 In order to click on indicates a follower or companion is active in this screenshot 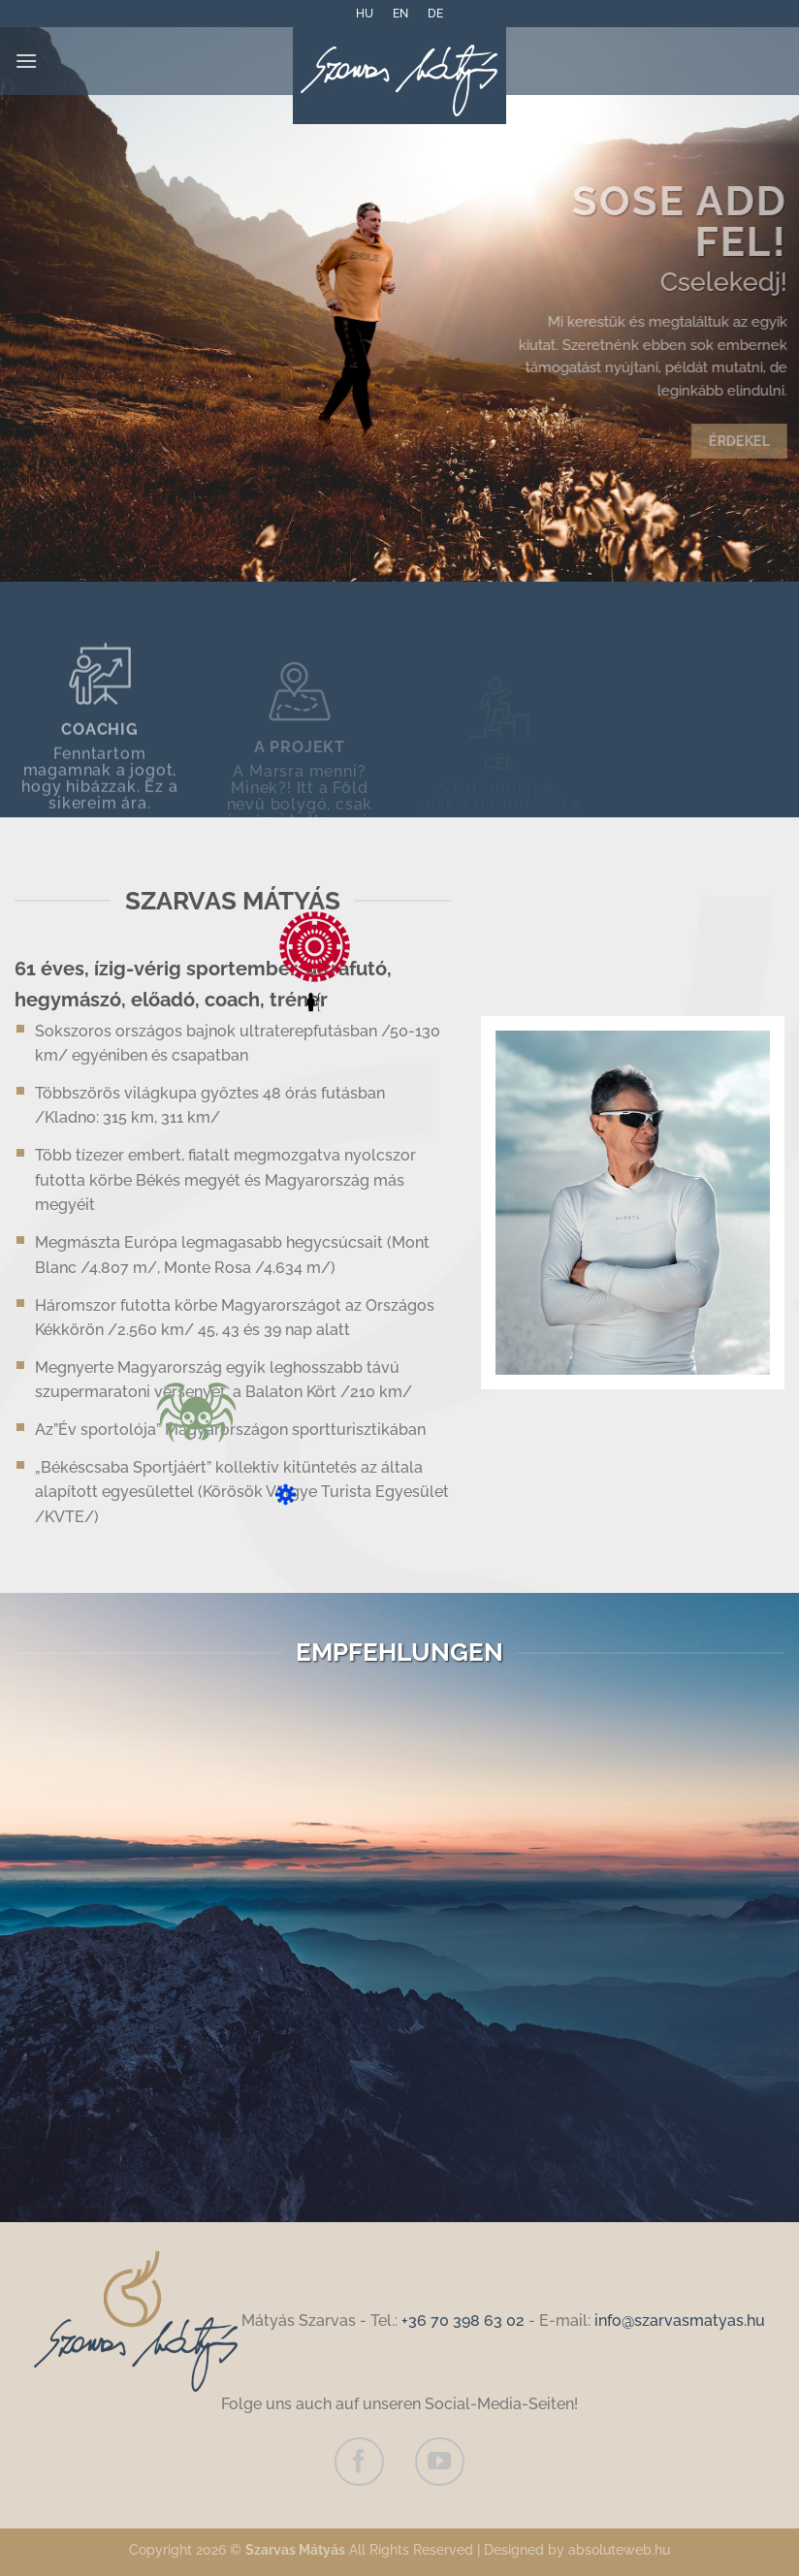, I will do `click(315, 1002)`.